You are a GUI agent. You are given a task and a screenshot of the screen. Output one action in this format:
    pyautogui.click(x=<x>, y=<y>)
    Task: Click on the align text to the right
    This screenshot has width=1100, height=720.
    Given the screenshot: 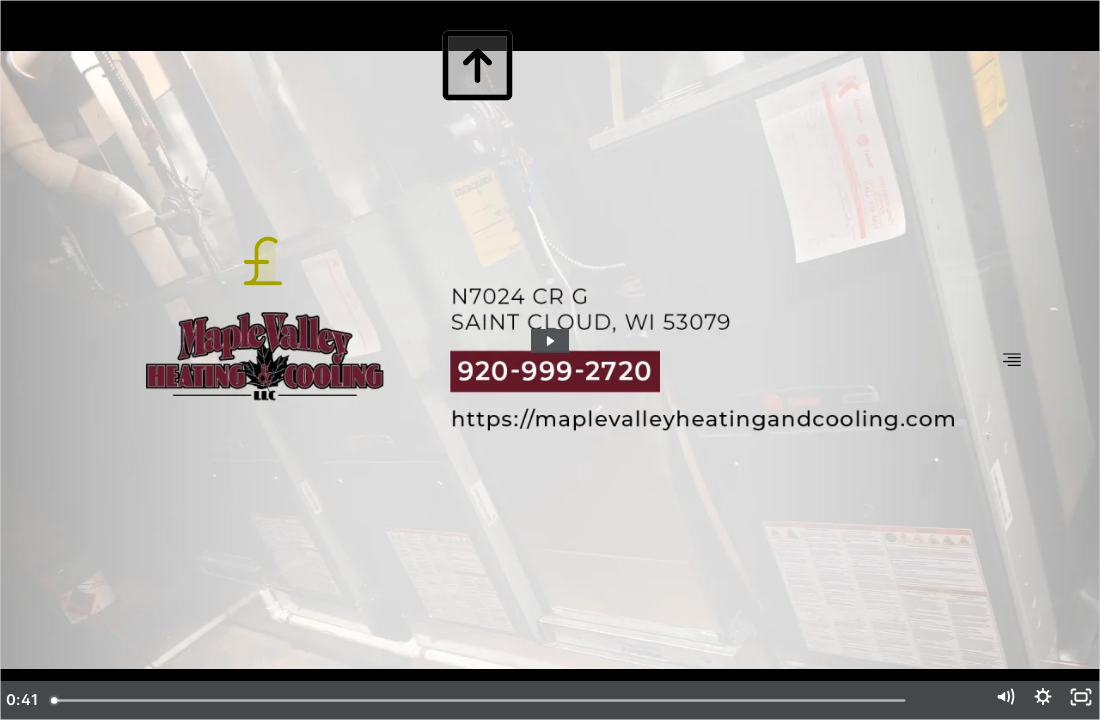 What is the action you would take?
    pyautogui.click(x=1012, y=360)
    